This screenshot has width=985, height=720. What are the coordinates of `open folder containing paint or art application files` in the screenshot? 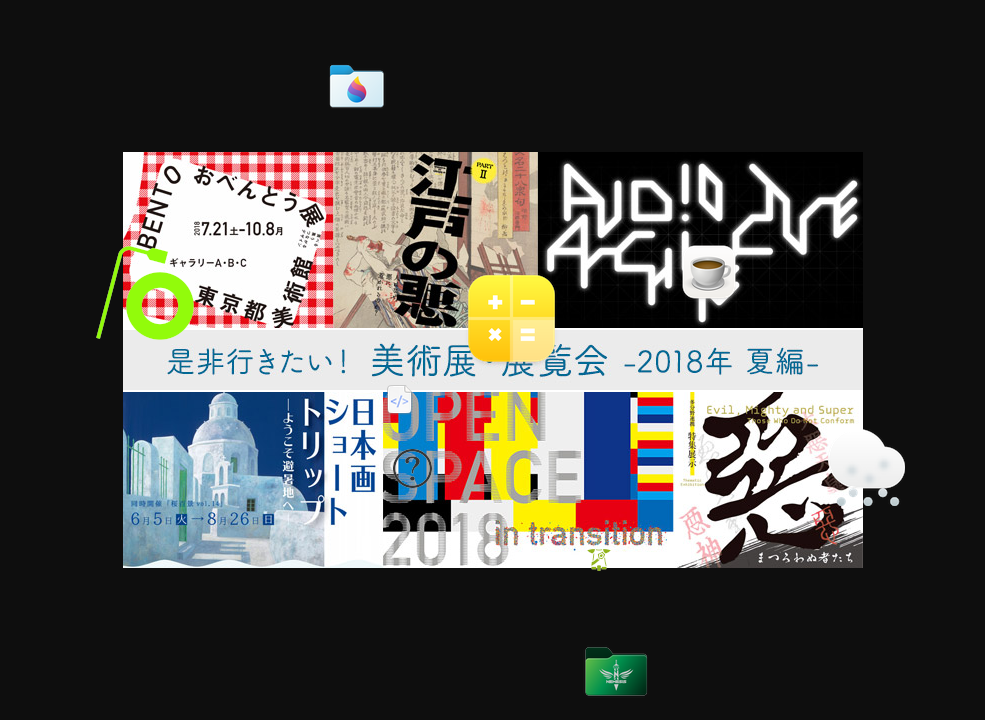 It's located at (356, 87).